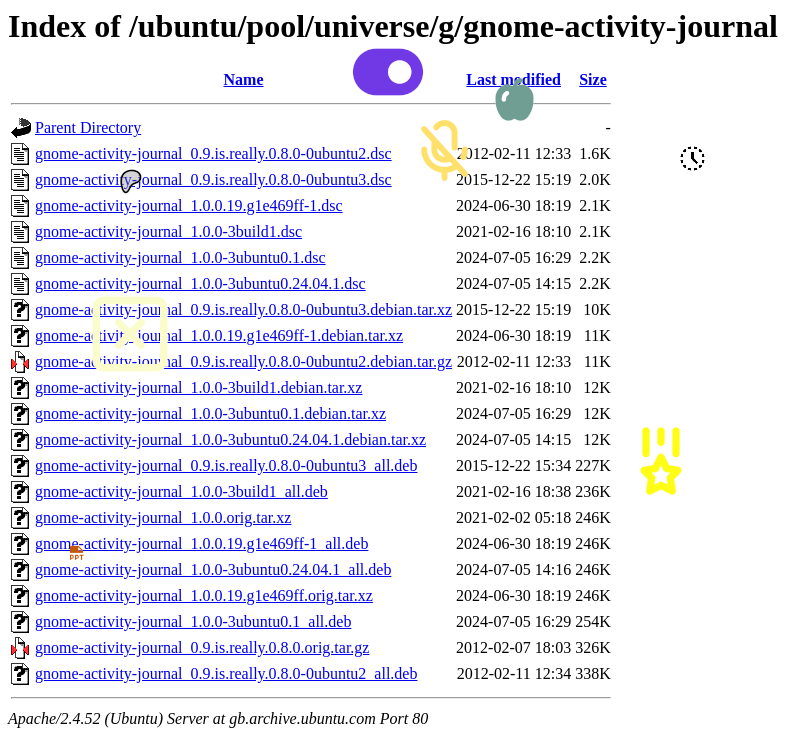 The height and width of the screenshot is (736, 791). I want to click on open a PowerPoint presentation file, so click(76, 553).